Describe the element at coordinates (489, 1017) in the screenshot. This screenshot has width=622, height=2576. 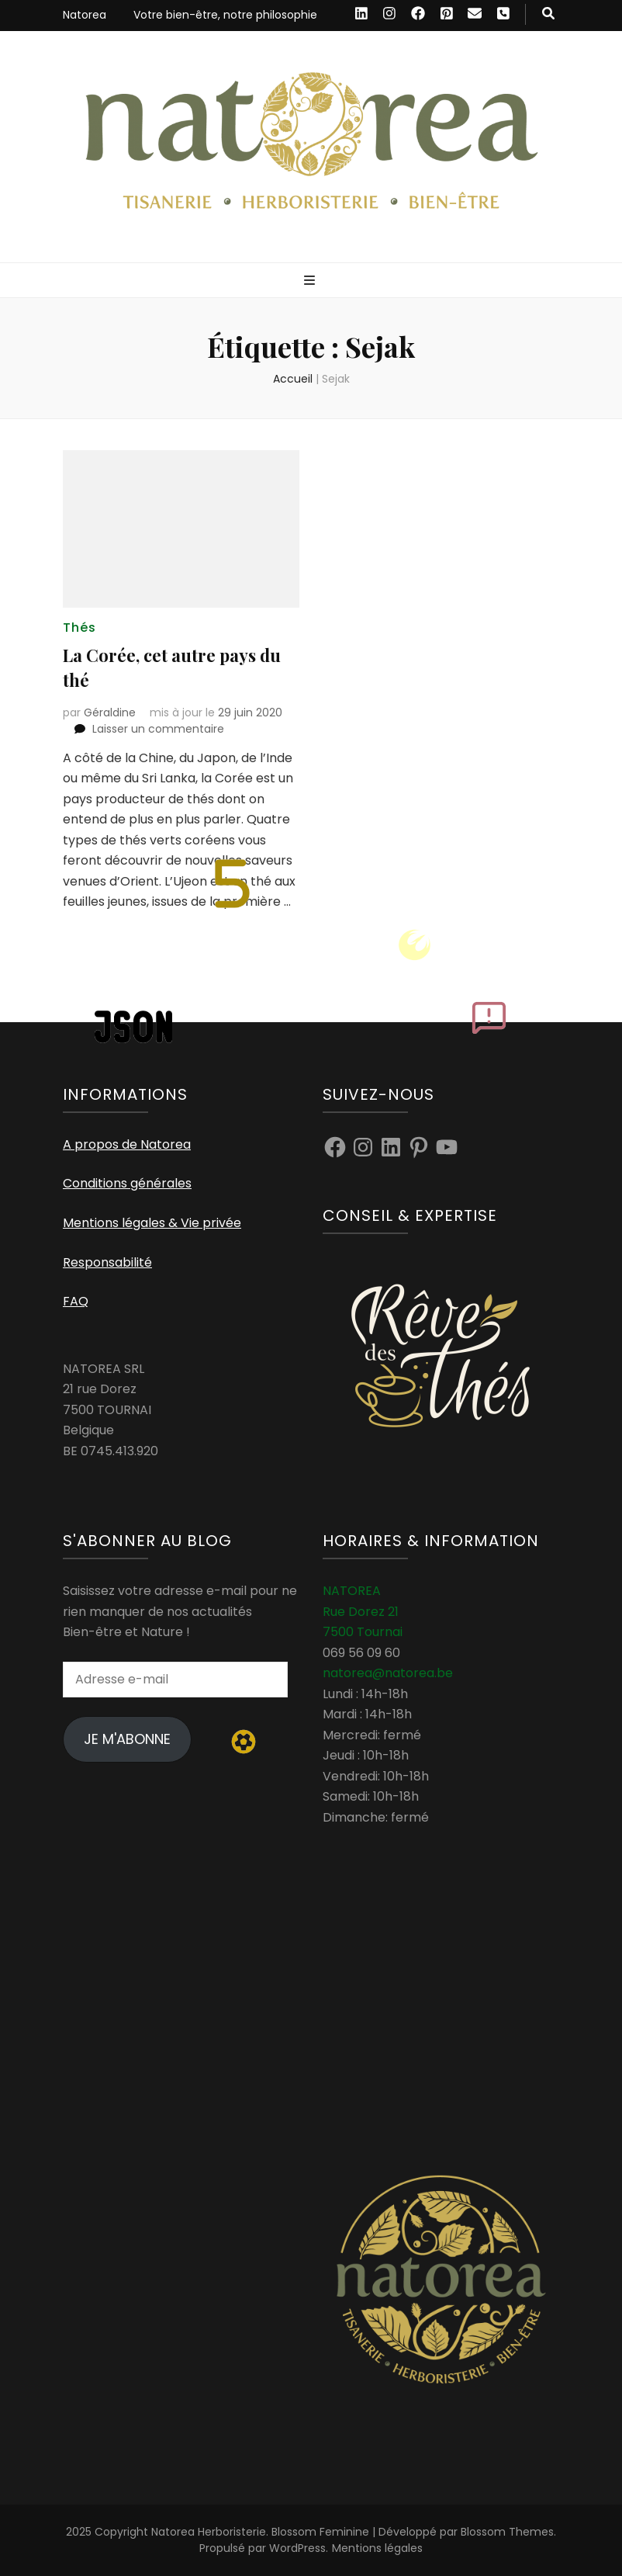
I see `message contains a warning or alert` at that location.